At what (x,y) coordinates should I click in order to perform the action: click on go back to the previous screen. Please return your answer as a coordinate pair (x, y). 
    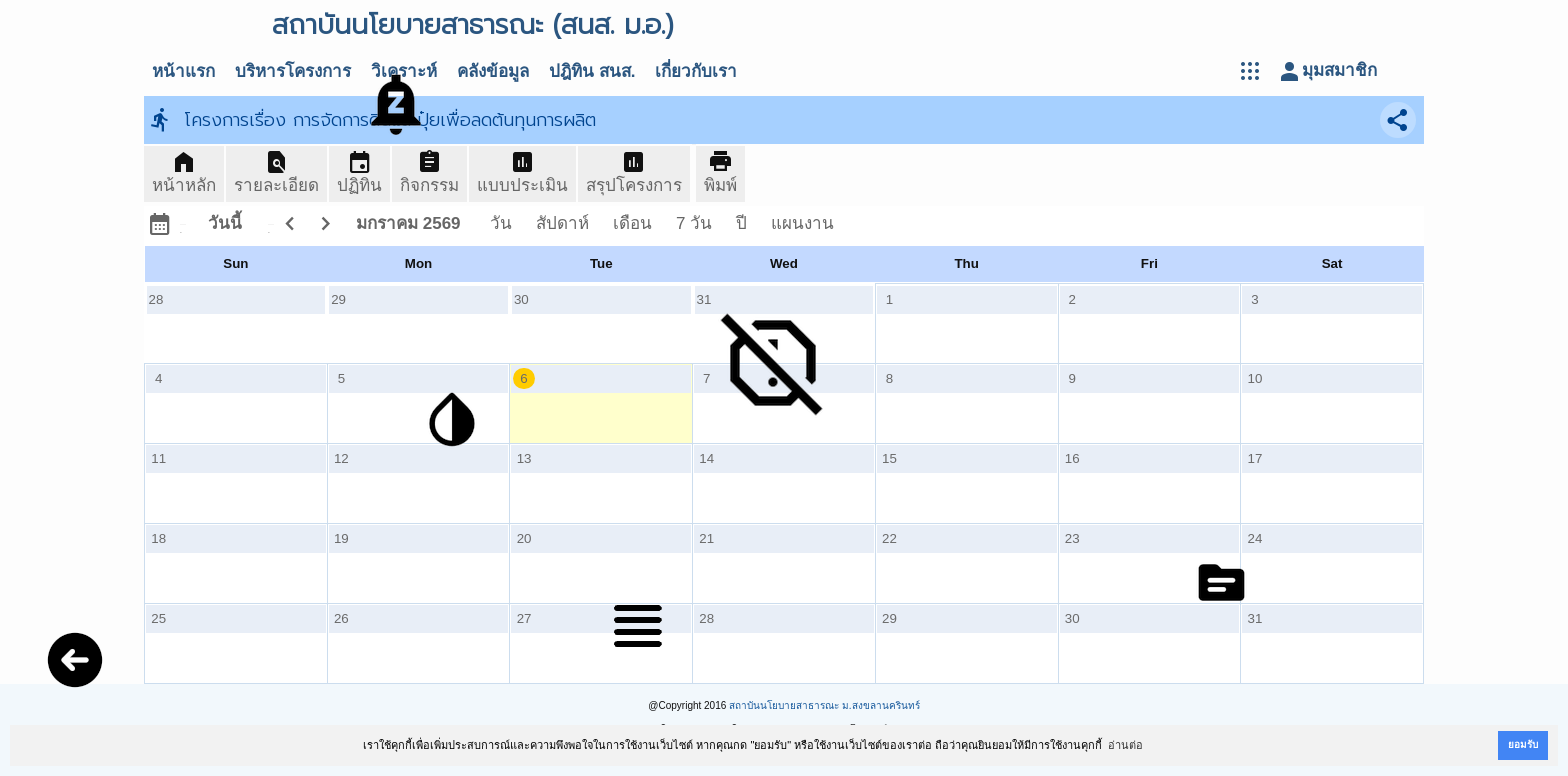
    Looking at the image, I should click on (75, 660).